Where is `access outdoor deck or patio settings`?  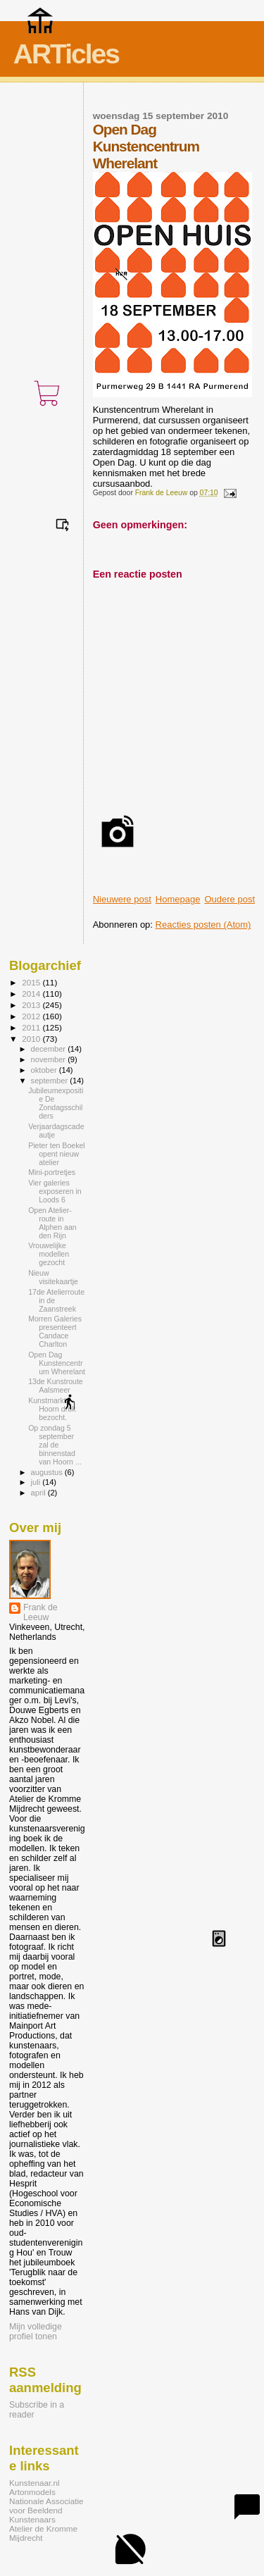
access outdoor deck or patio settings is located at coordinates (40, 20).